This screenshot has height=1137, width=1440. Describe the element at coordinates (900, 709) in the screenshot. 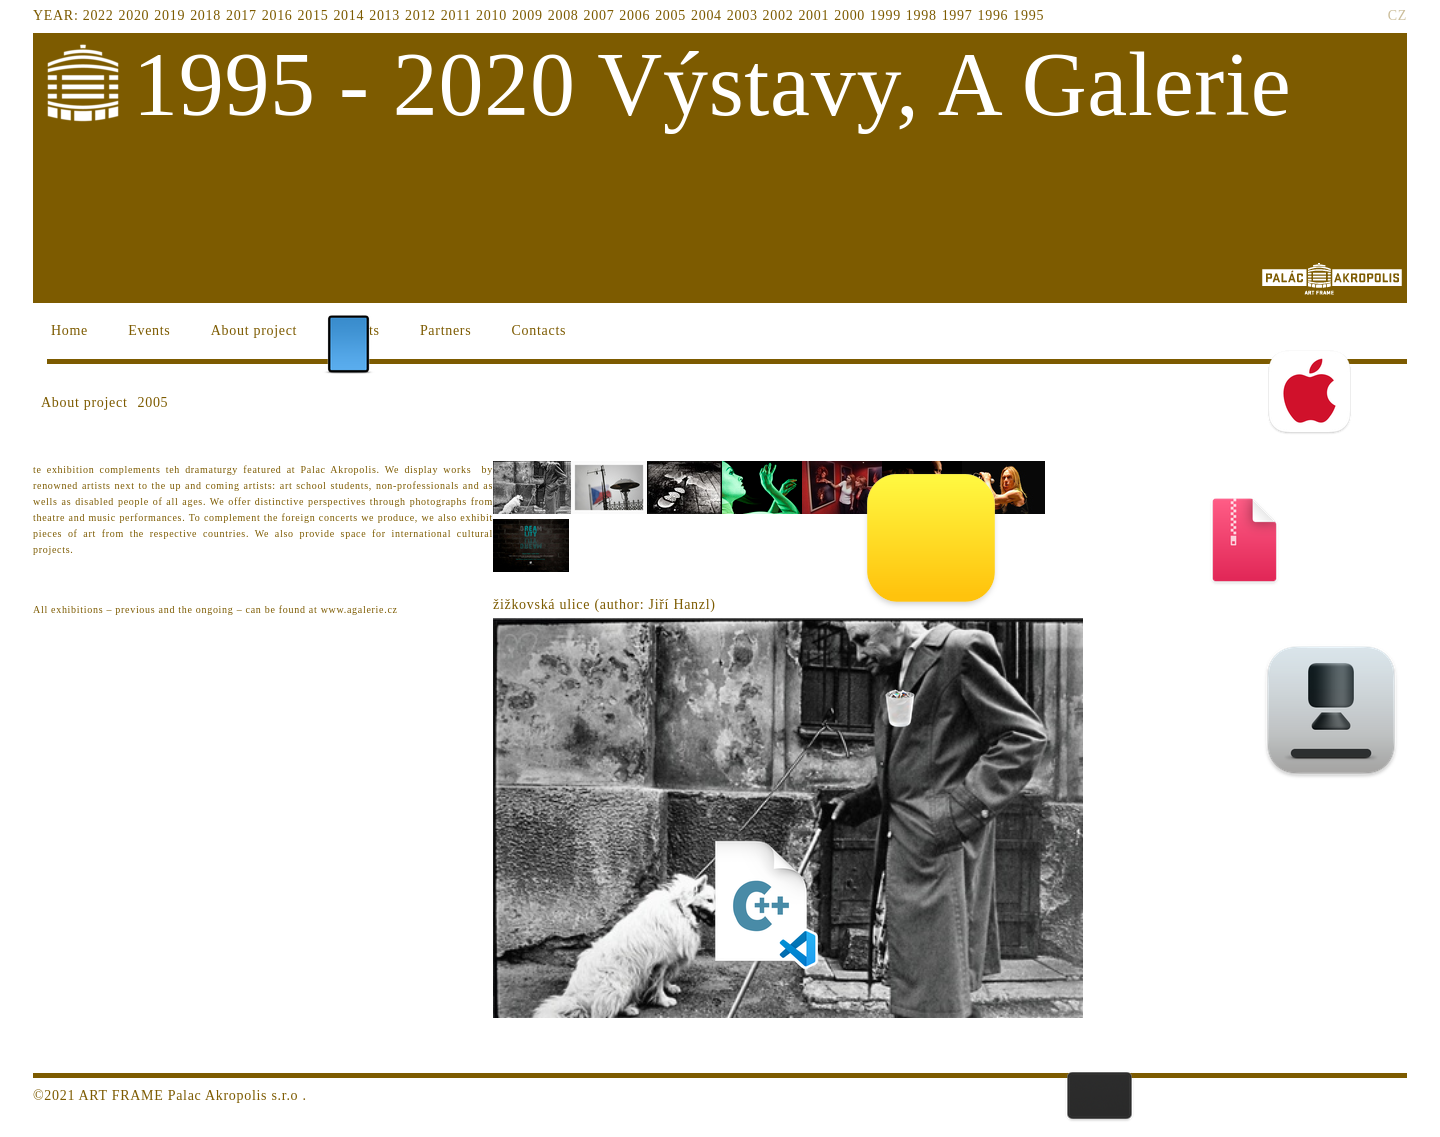

I see `manage trash storage and deleted files` at that location.